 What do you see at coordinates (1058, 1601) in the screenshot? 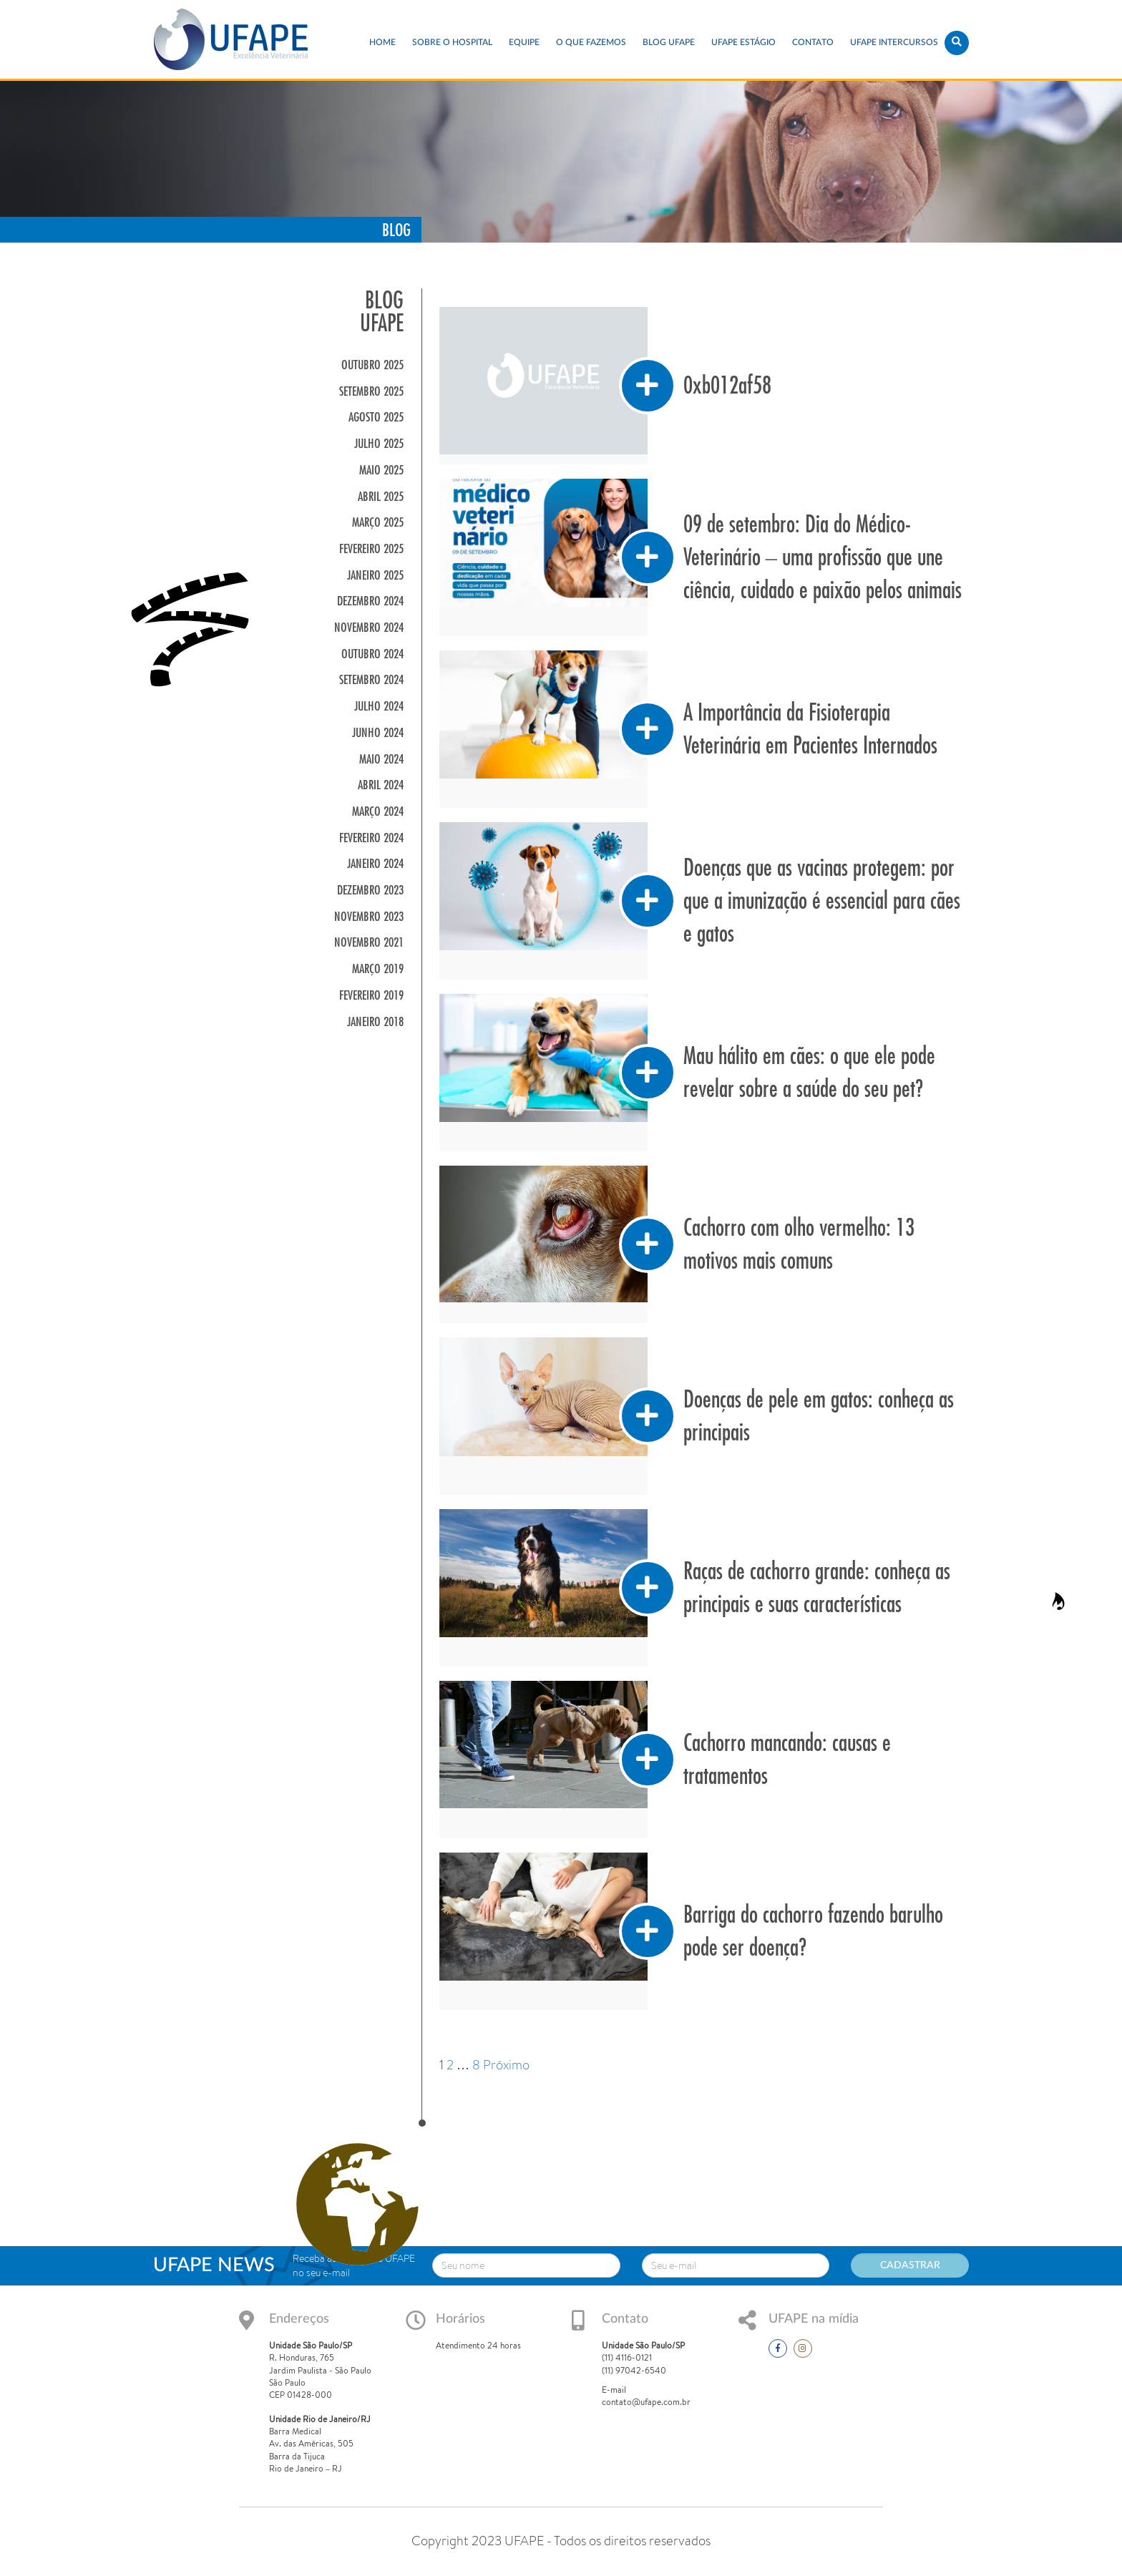
I see `toggle light or illumination in-game` at bounding box center [1058, 1601].